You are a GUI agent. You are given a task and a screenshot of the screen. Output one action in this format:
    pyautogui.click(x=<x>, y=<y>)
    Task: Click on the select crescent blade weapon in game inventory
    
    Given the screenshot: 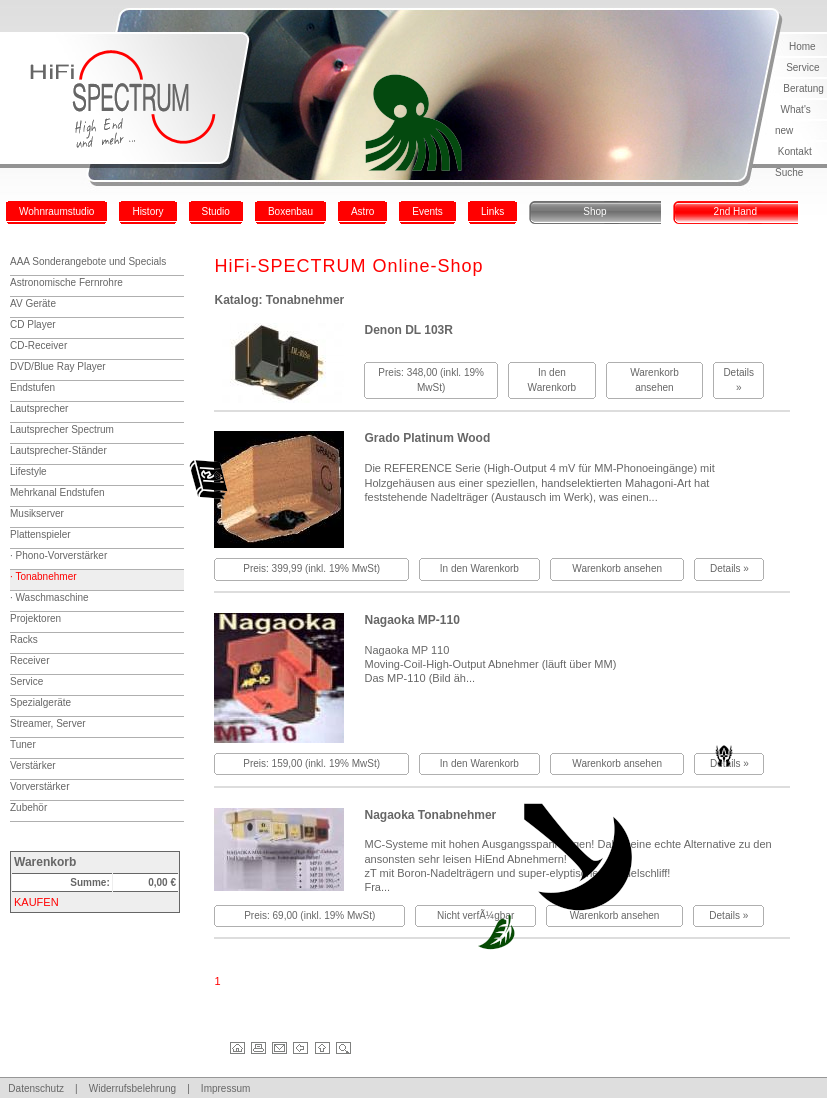 What is the action you would take?
    pyautogui.click(x=578, y=857)
    